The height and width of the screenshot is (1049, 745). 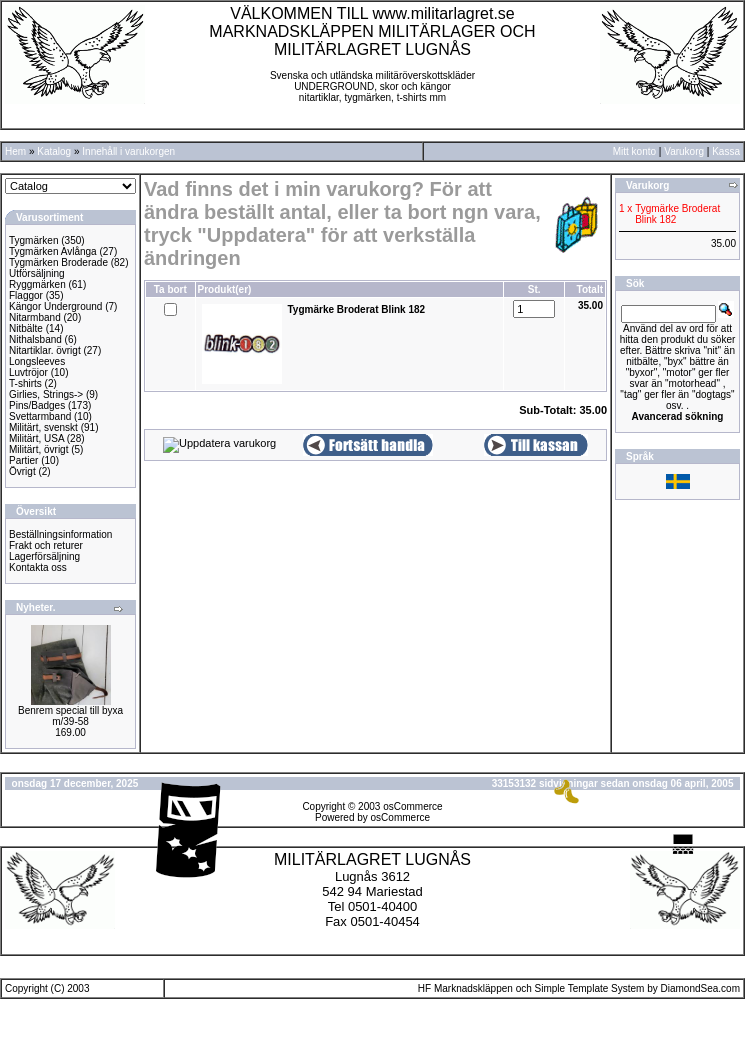 I want to click on access defense or protection settings, so click(x=183, y=829).